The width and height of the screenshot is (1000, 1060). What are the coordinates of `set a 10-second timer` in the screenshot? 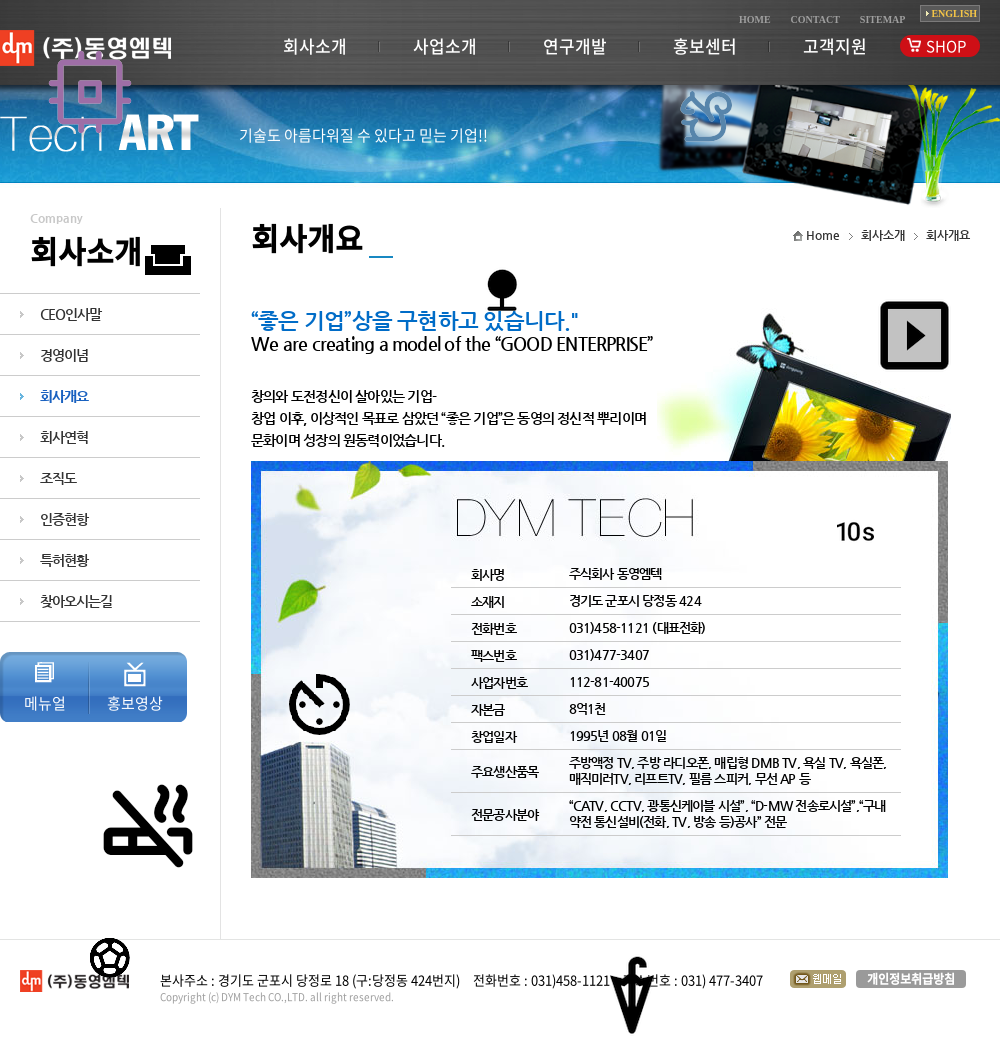 It's located at (855, 531).